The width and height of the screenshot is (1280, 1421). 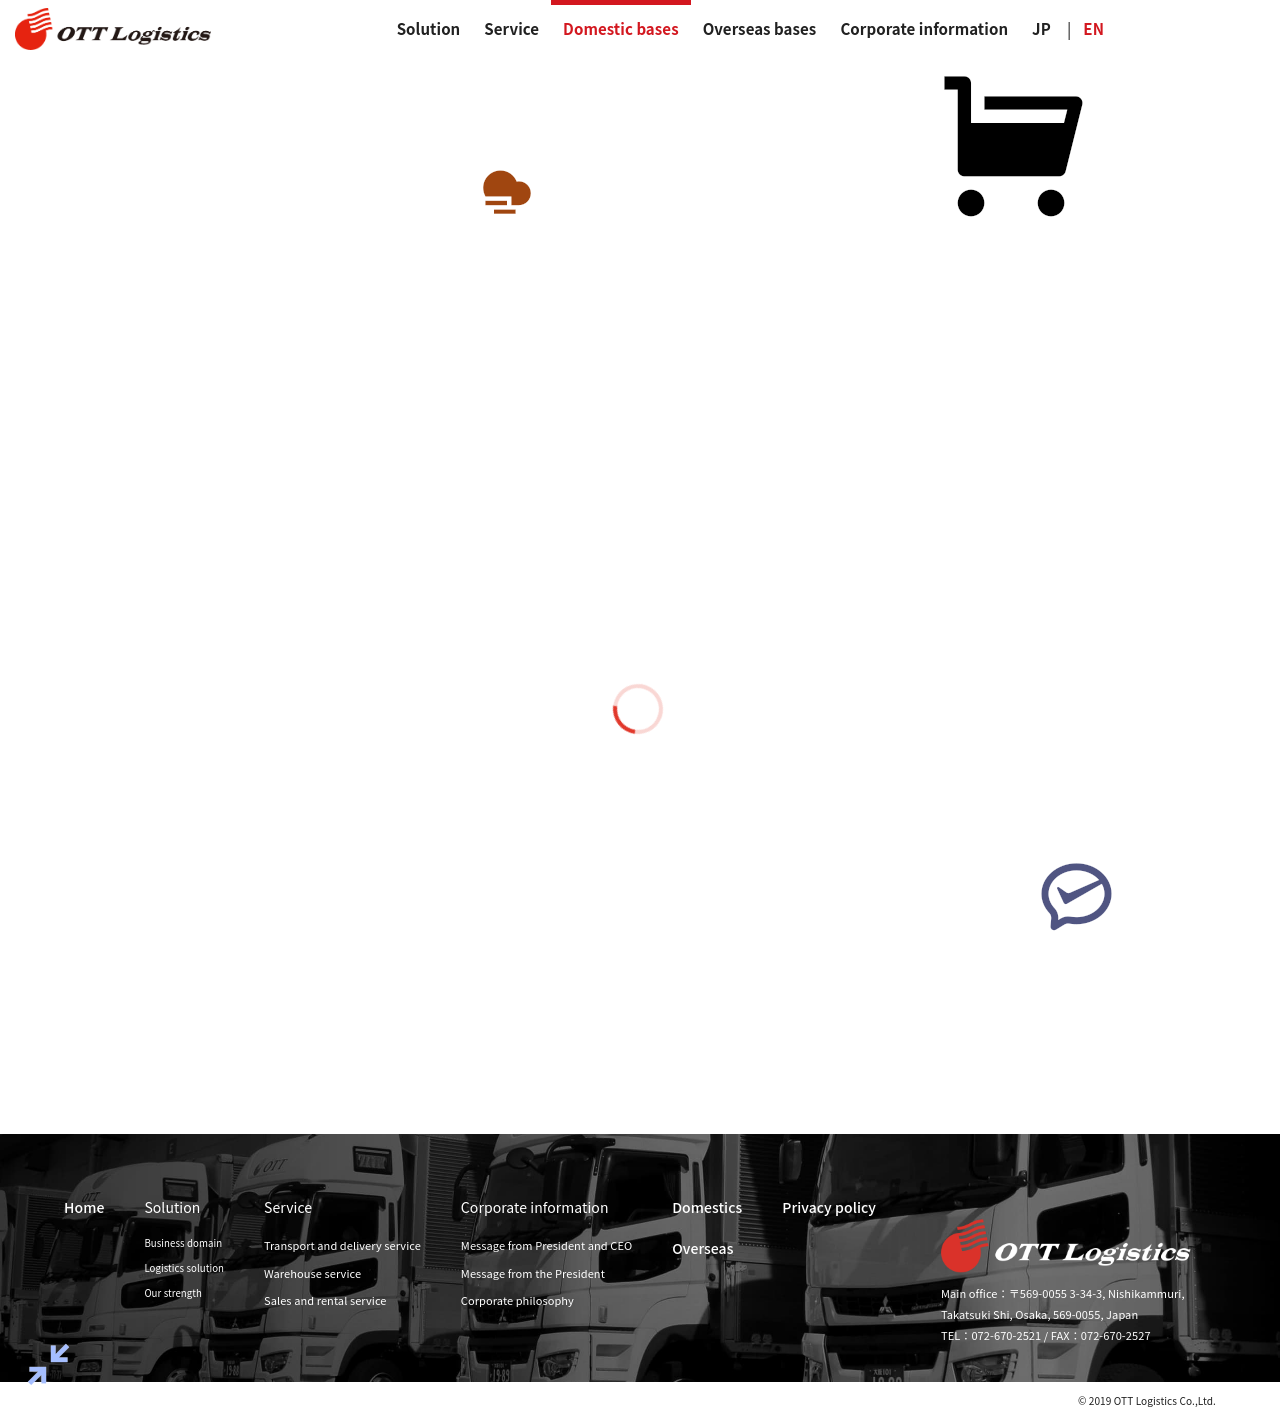 I want to click on indicates windy weather conditions, so click(x=507, y=190).